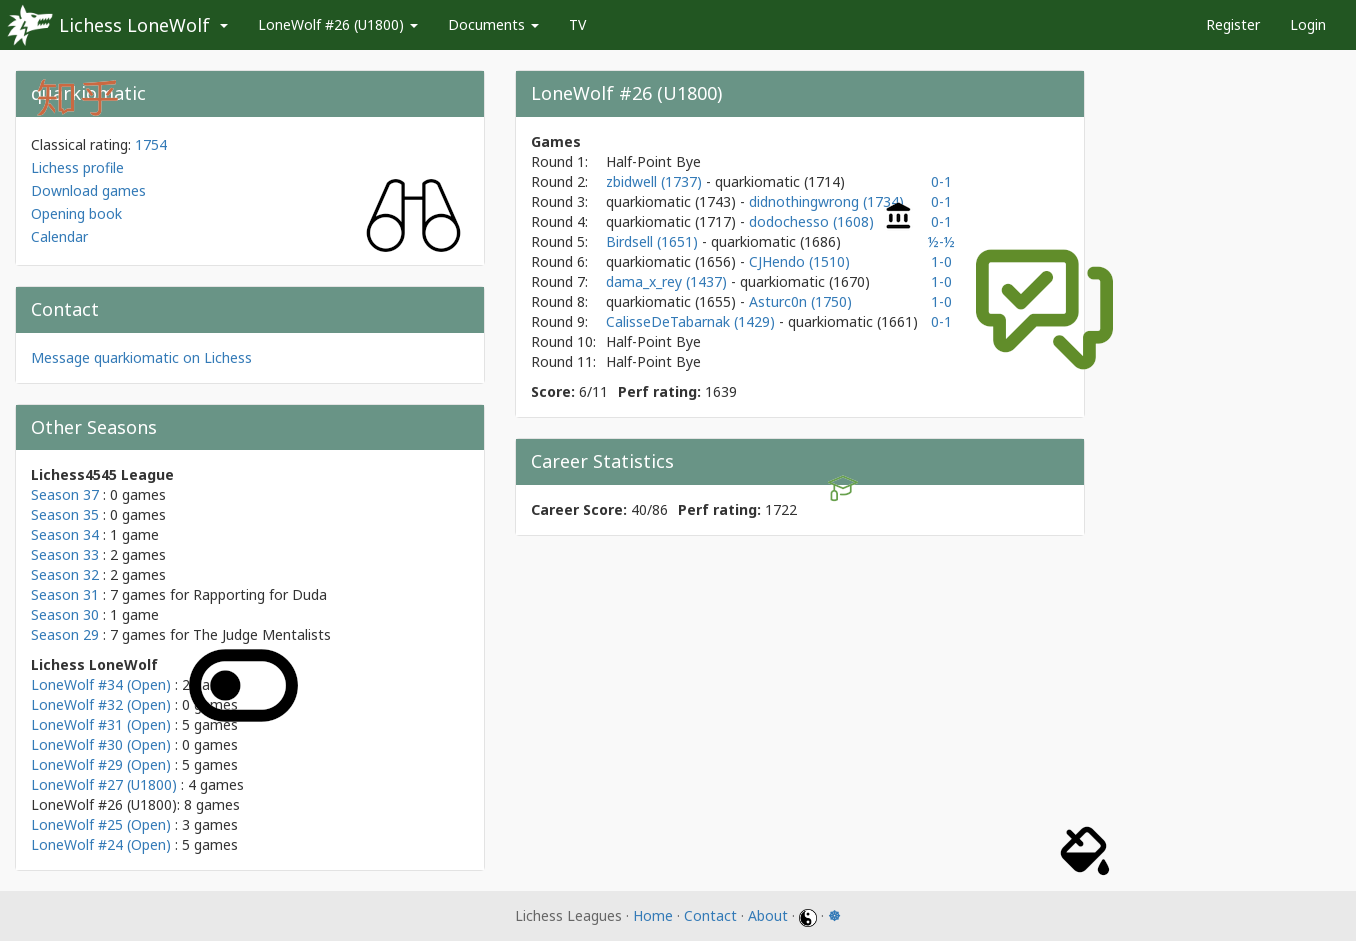  I want to click on search or explore content, so click(413, 215).